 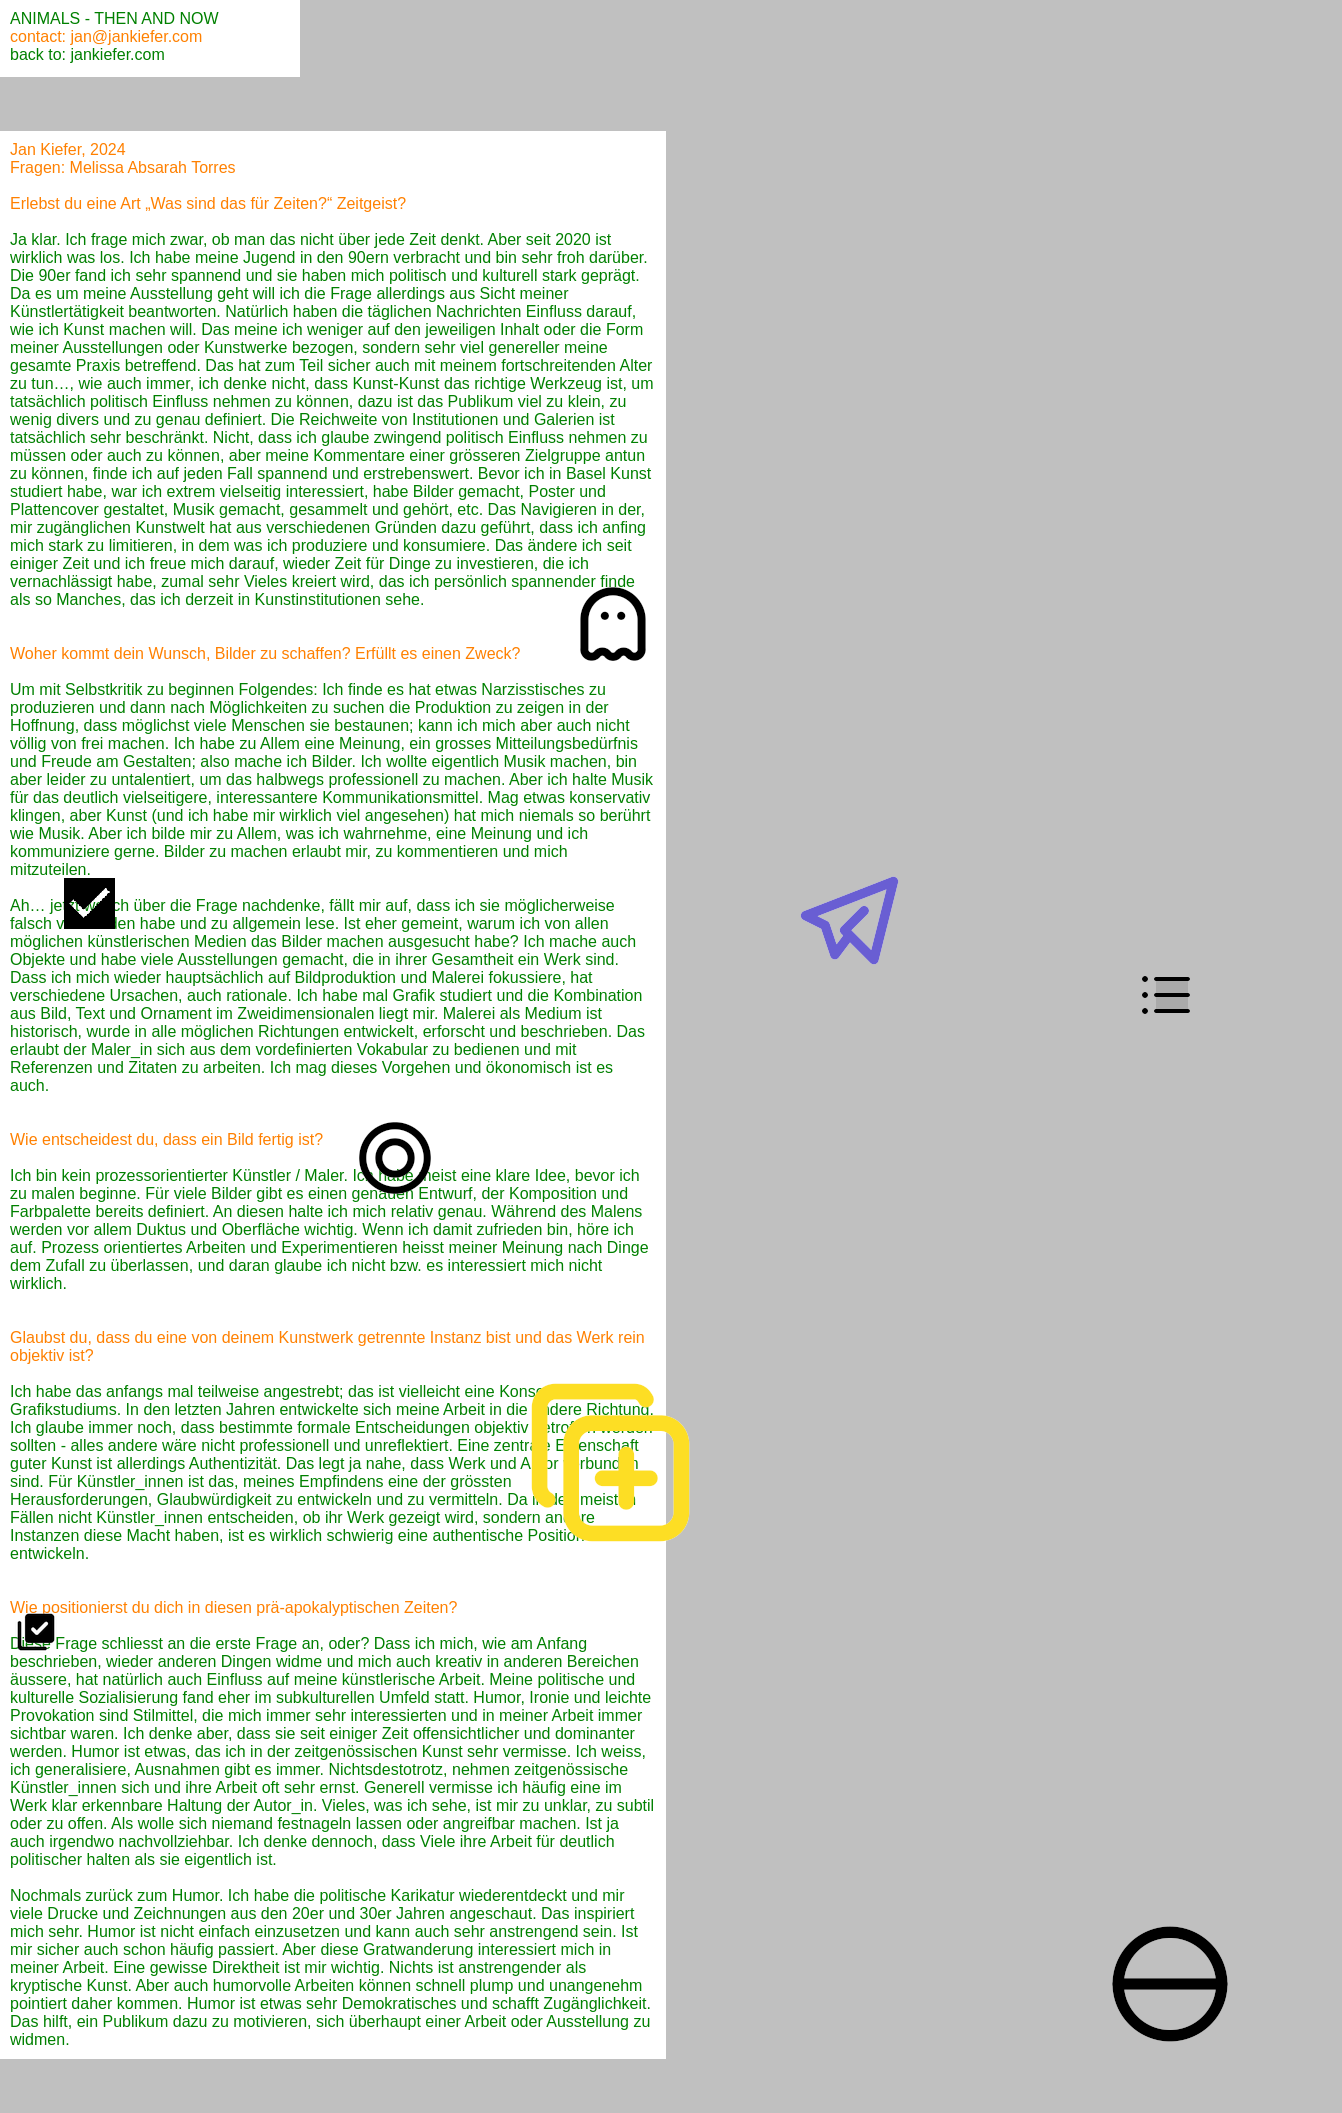 What do you see at coordinates (610, 1462) in the screenshot?
I see `duplicate and add new item` at bounding box center [610, 1462].